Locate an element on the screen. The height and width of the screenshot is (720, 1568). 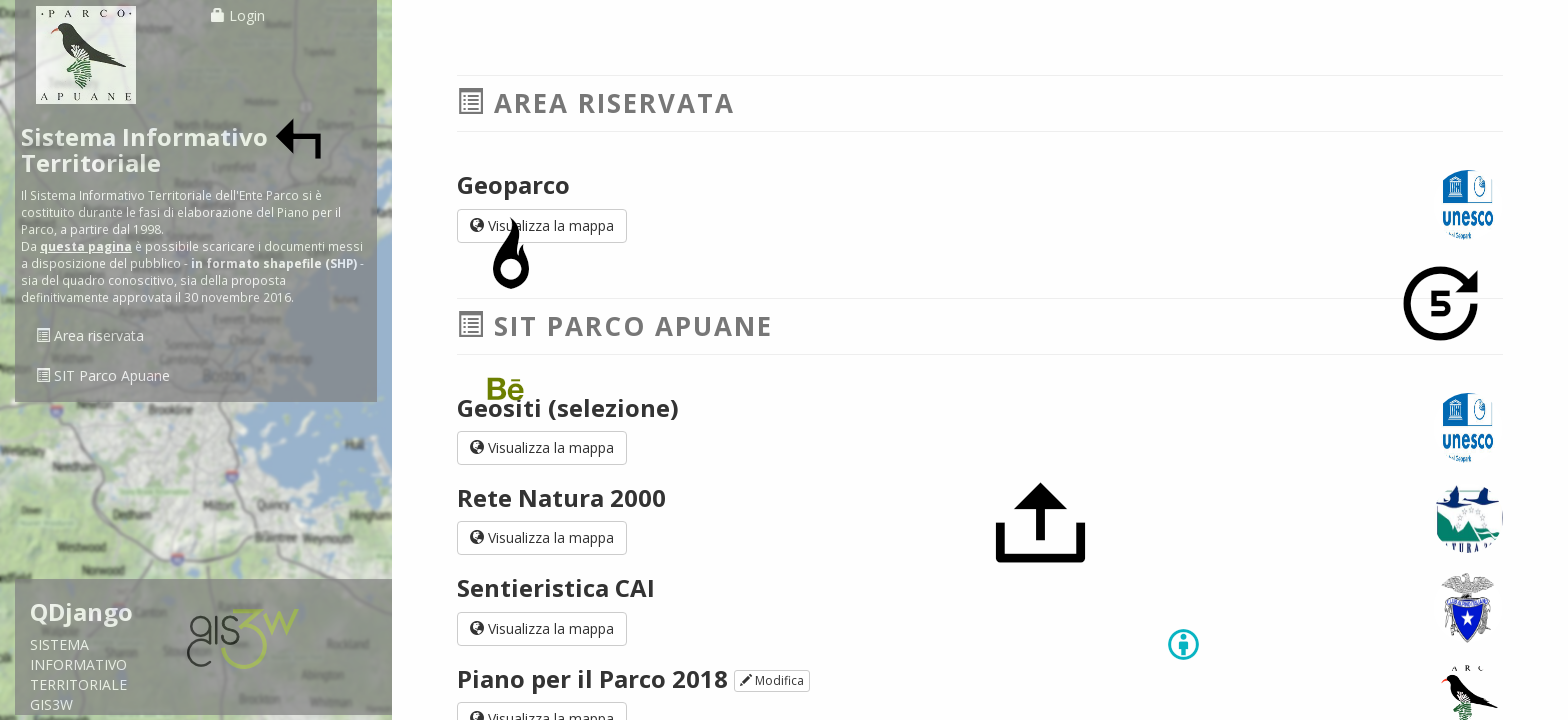
upload a file or document is located at coordinates (1040, 522).